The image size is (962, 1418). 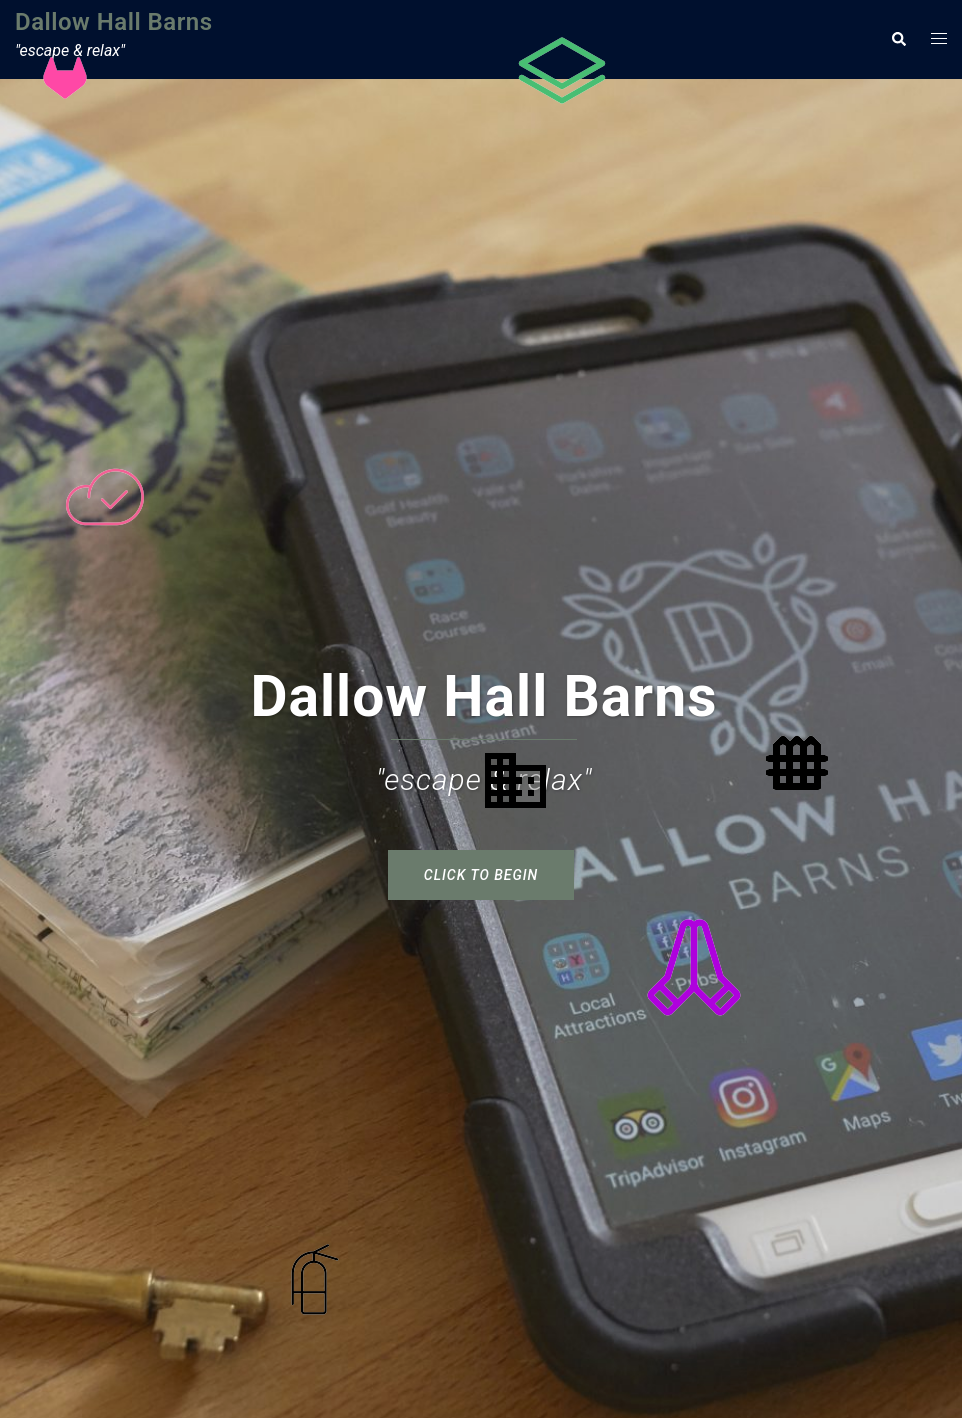 I want to click on access yard or outdoor settings, so click(x=797, y=762).